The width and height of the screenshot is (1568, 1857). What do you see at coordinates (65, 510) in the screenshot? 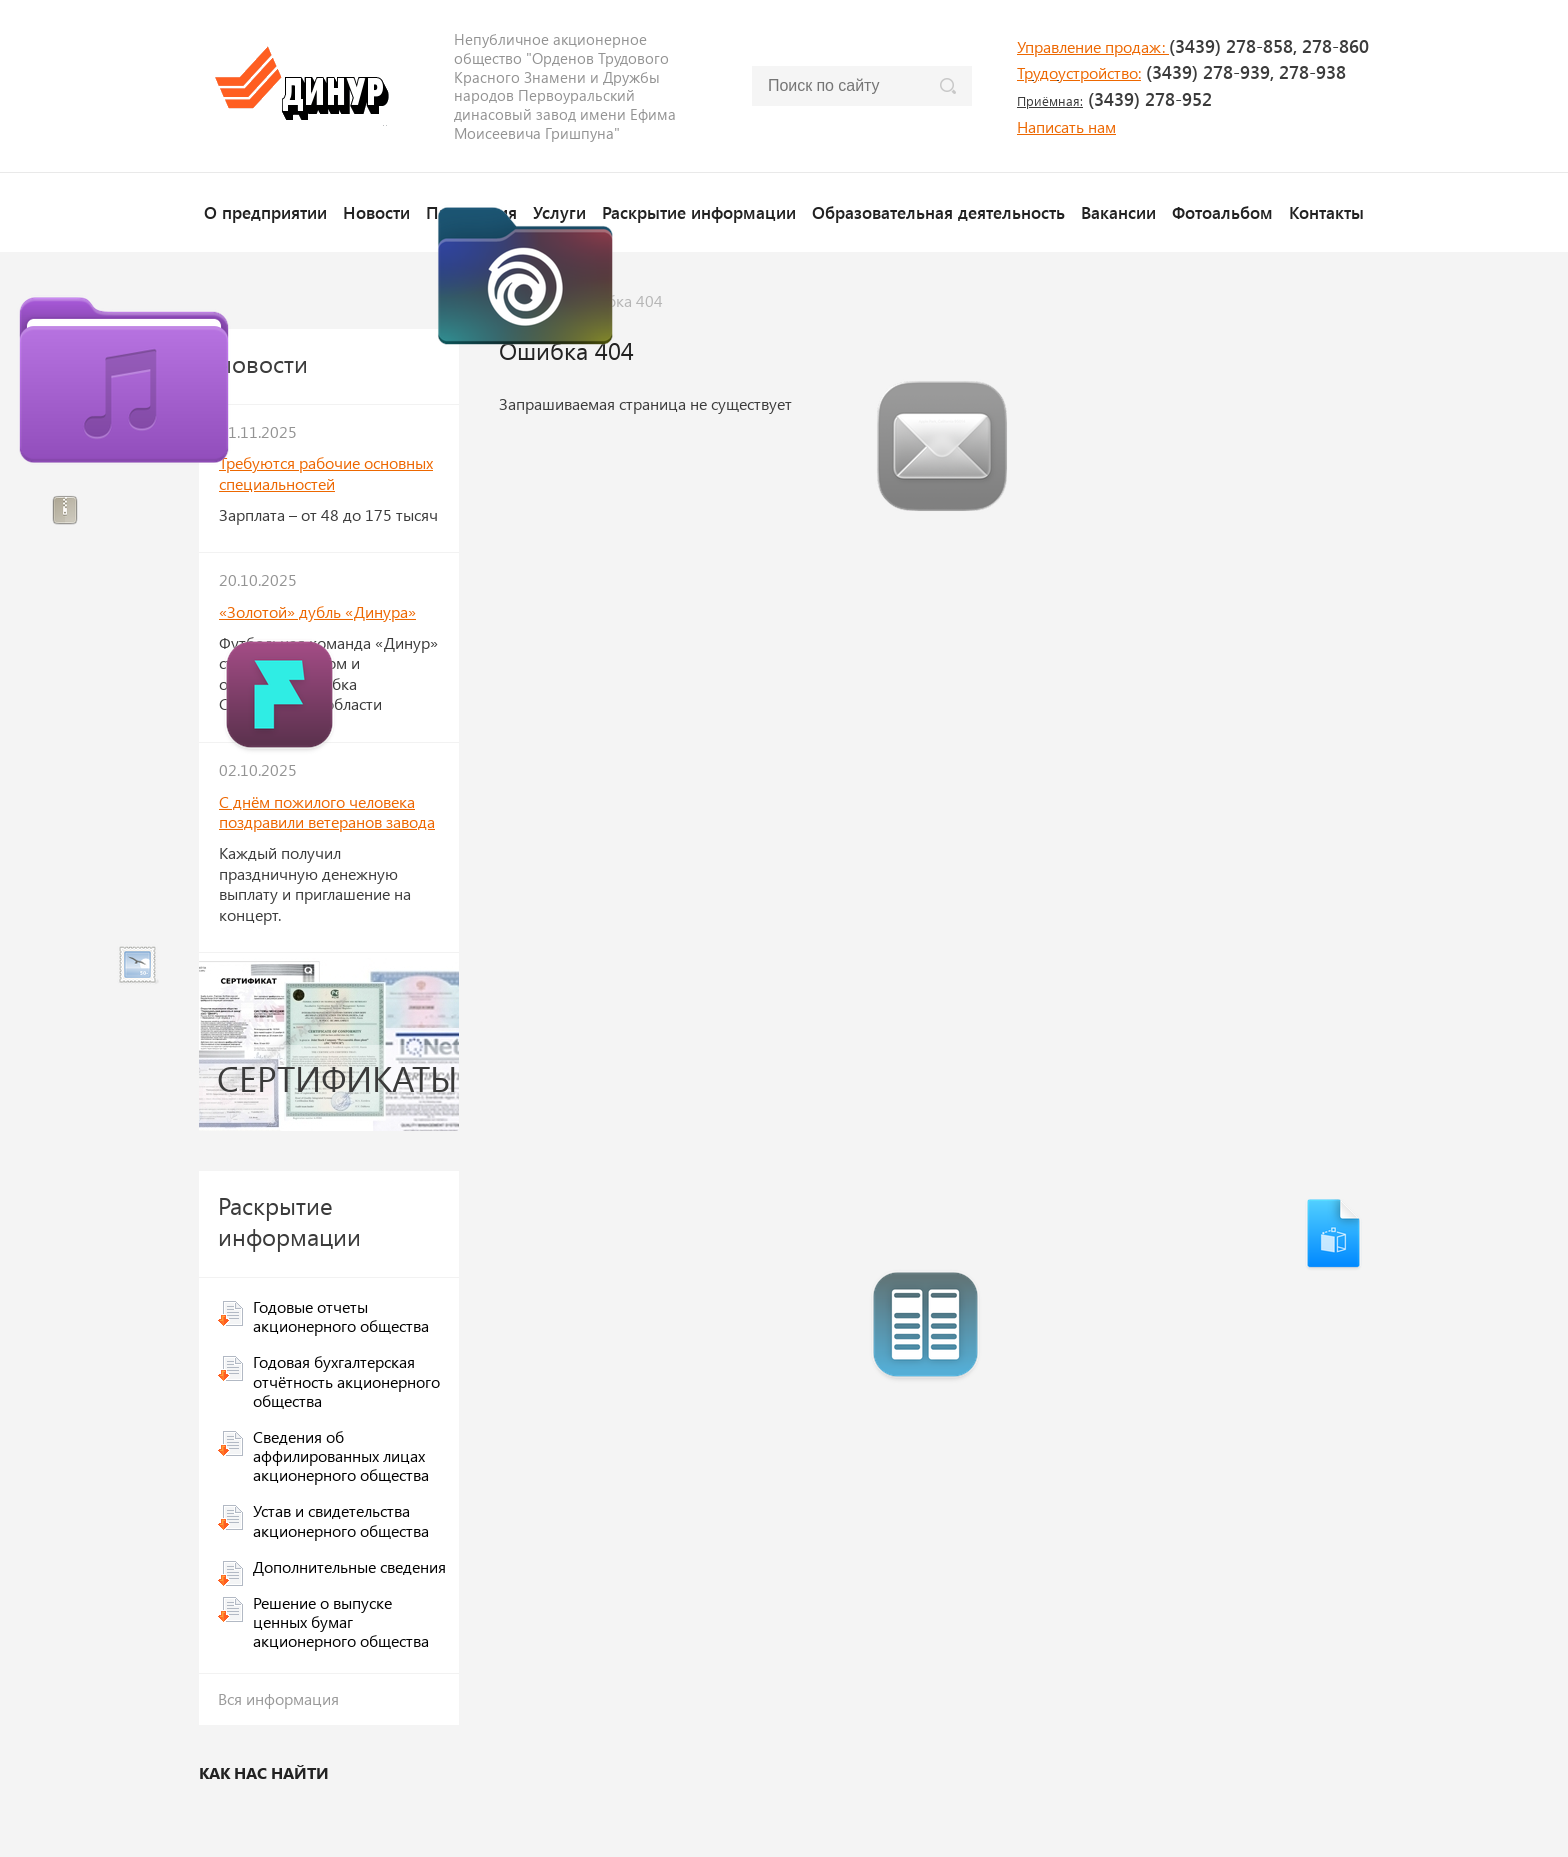
I see `open archive manager application` at bounding box center [65, 510].